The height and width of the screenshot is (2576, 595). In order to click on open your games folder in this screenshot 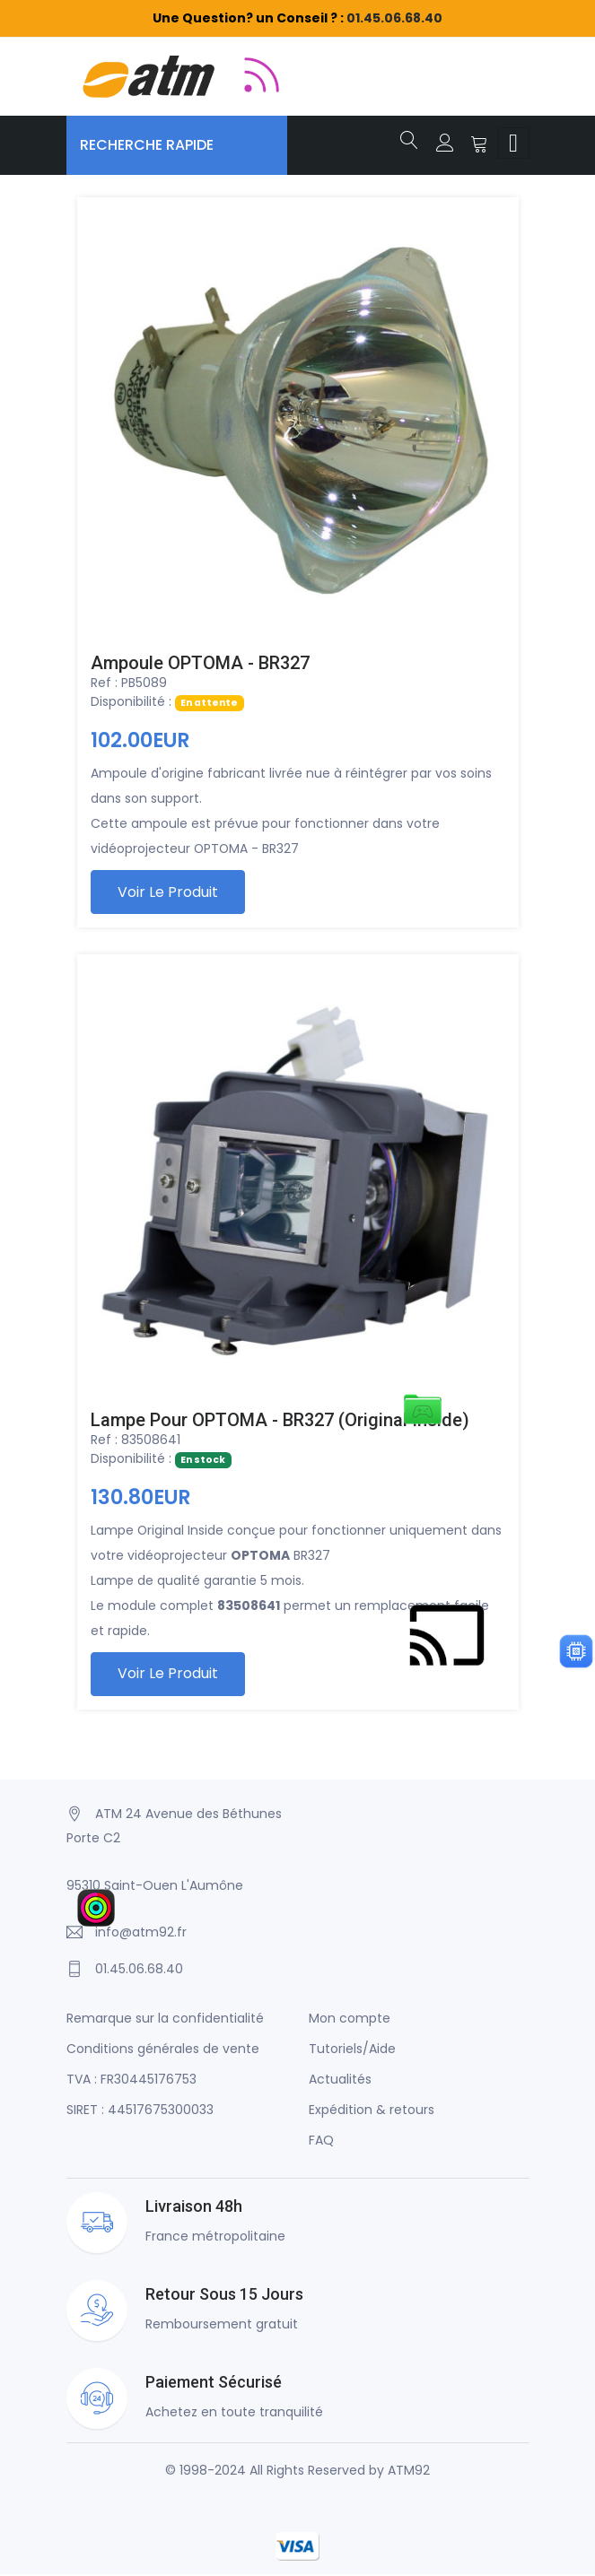, I will do `click(423, 1409)`.